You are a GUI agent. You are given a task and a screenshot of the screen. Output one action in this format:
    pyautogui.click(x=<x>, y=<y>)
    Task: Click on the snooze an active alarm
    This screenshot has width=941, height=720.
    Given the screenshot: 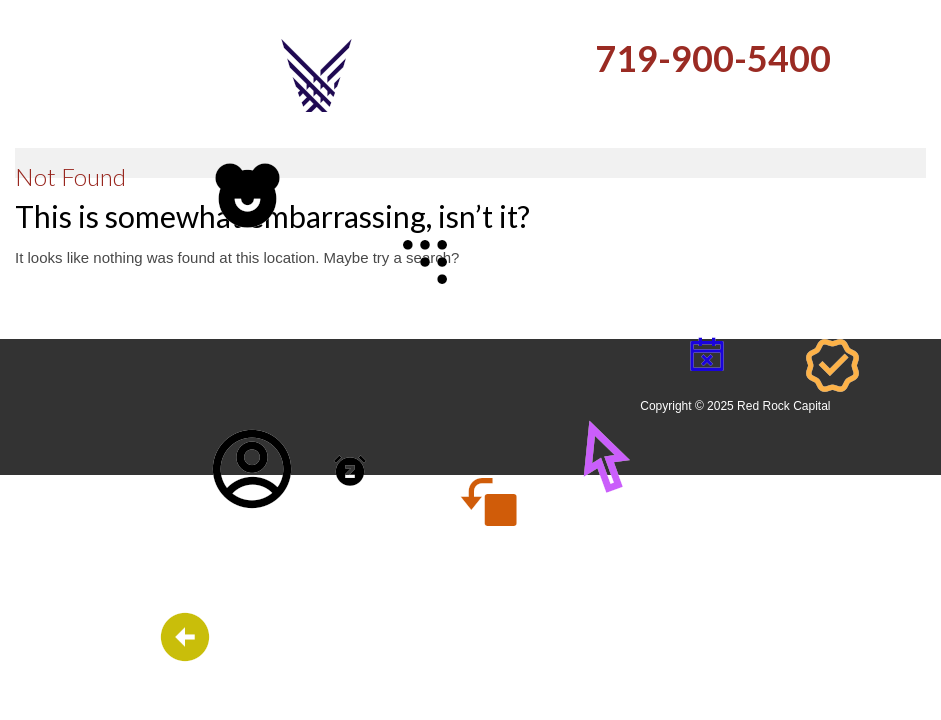 What is the action you would take?
    pyautogui.click(x=350, y=470)
    